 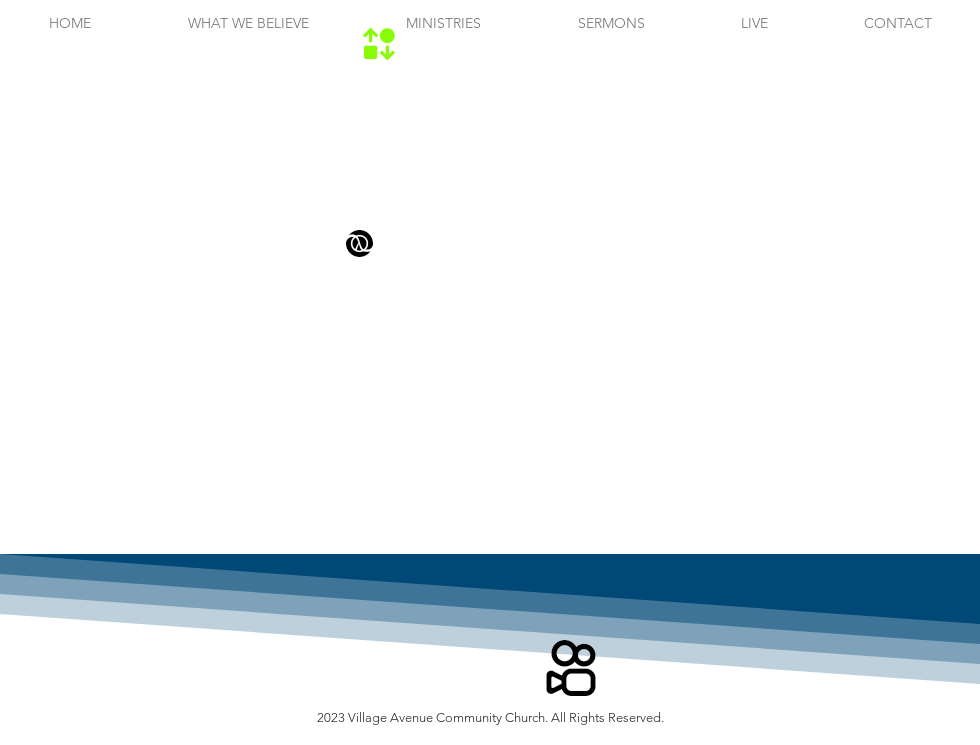 What do you see at coordinates (379, 44) in the screenshot?
I see `swap or exchange items` at bounding box center [379, 44].